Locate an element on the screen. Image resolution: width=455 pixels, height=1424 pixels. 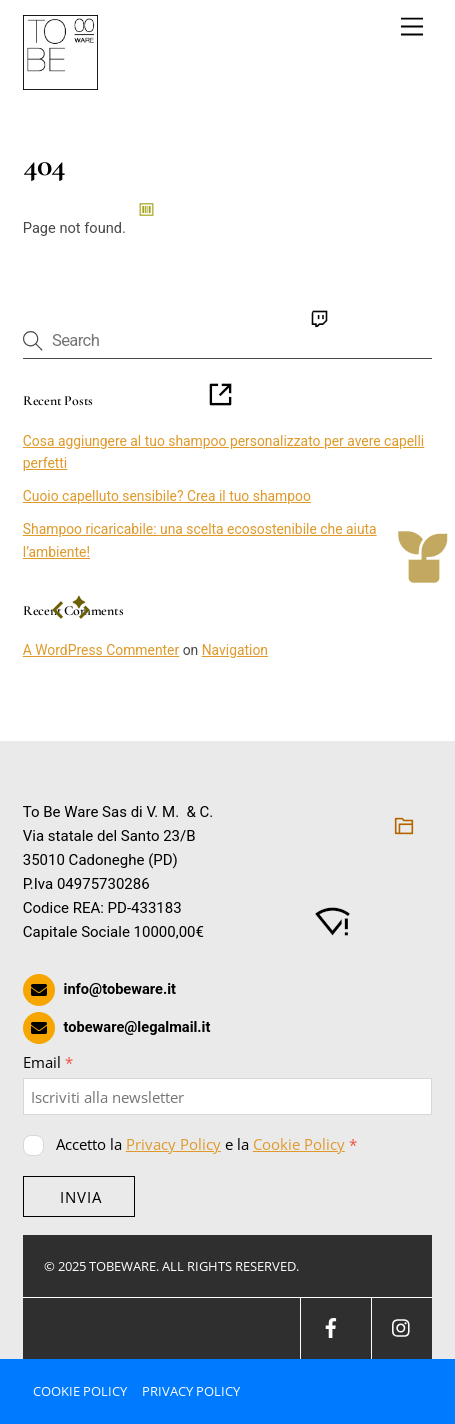
open Twitch app is located at coordinates (319, 318).